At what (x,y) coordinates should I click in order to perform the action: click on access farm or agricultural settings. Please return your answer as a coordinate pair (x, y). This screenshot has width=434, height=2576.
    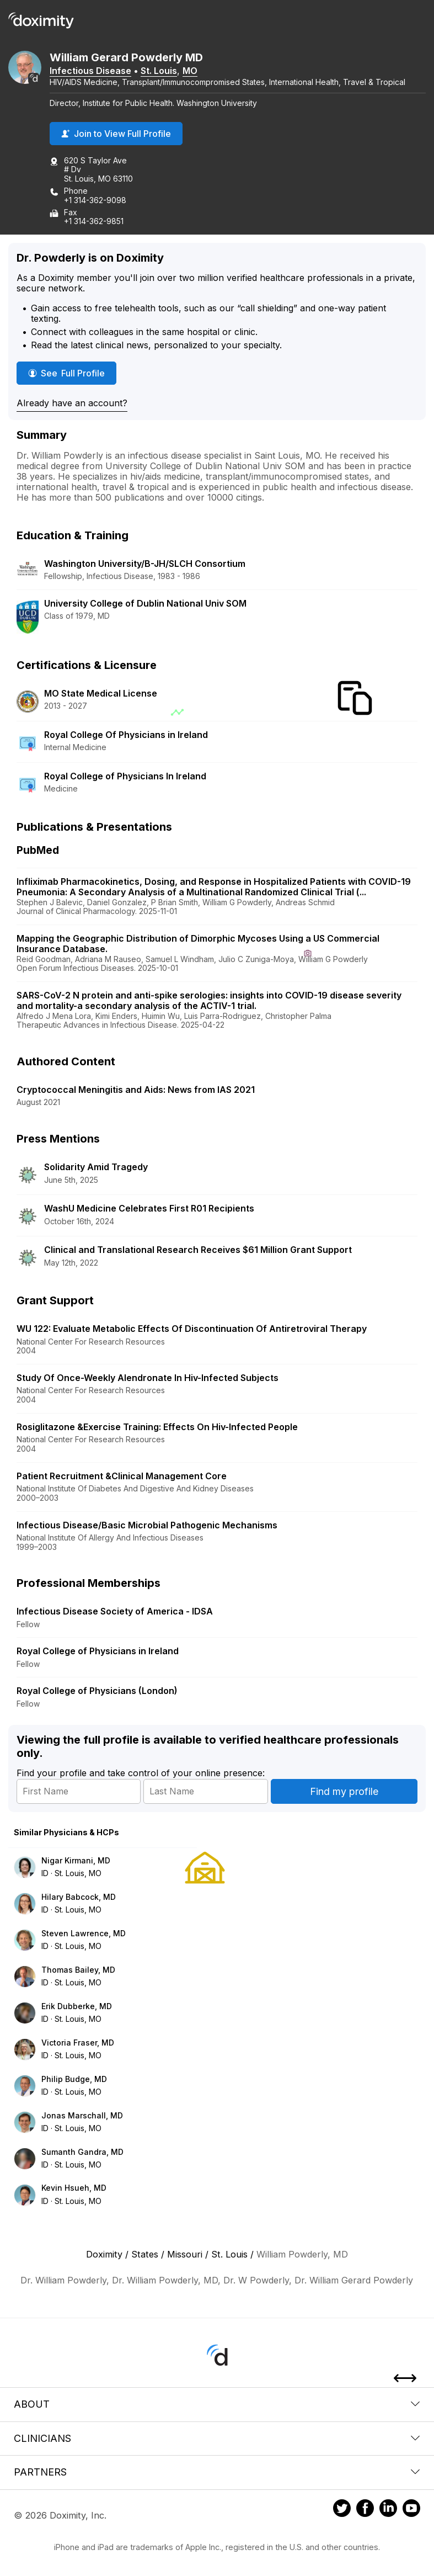
    Looking at the image, I should click on (205, 1870).